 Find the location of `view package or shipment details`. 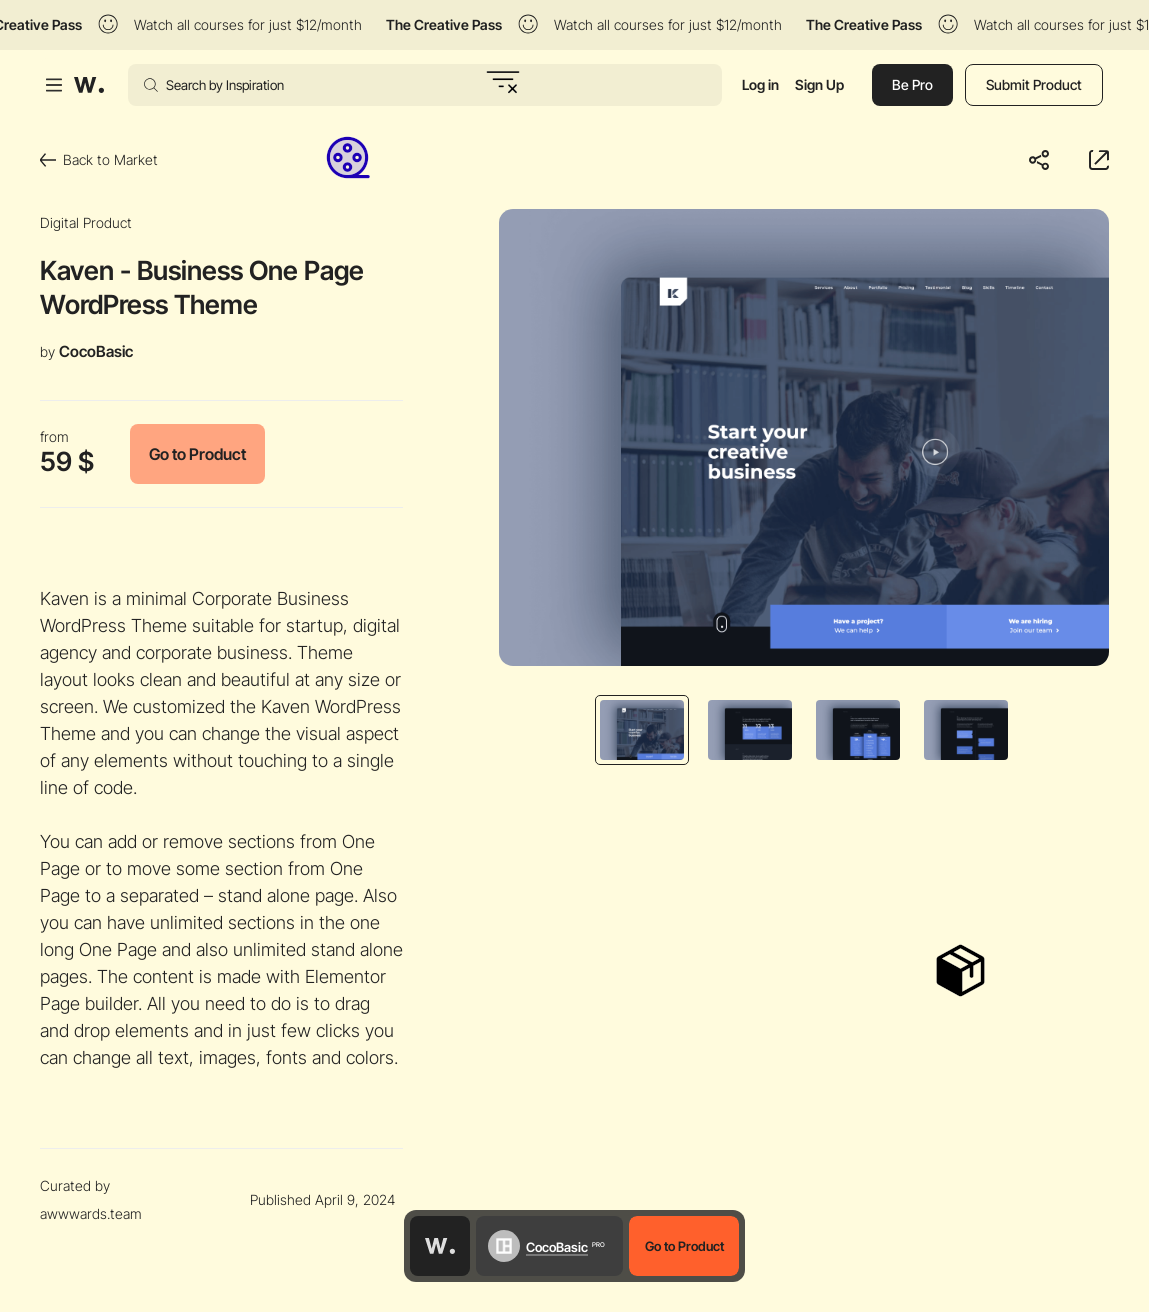

view package or shipment details is located at coordinates (960, 970).